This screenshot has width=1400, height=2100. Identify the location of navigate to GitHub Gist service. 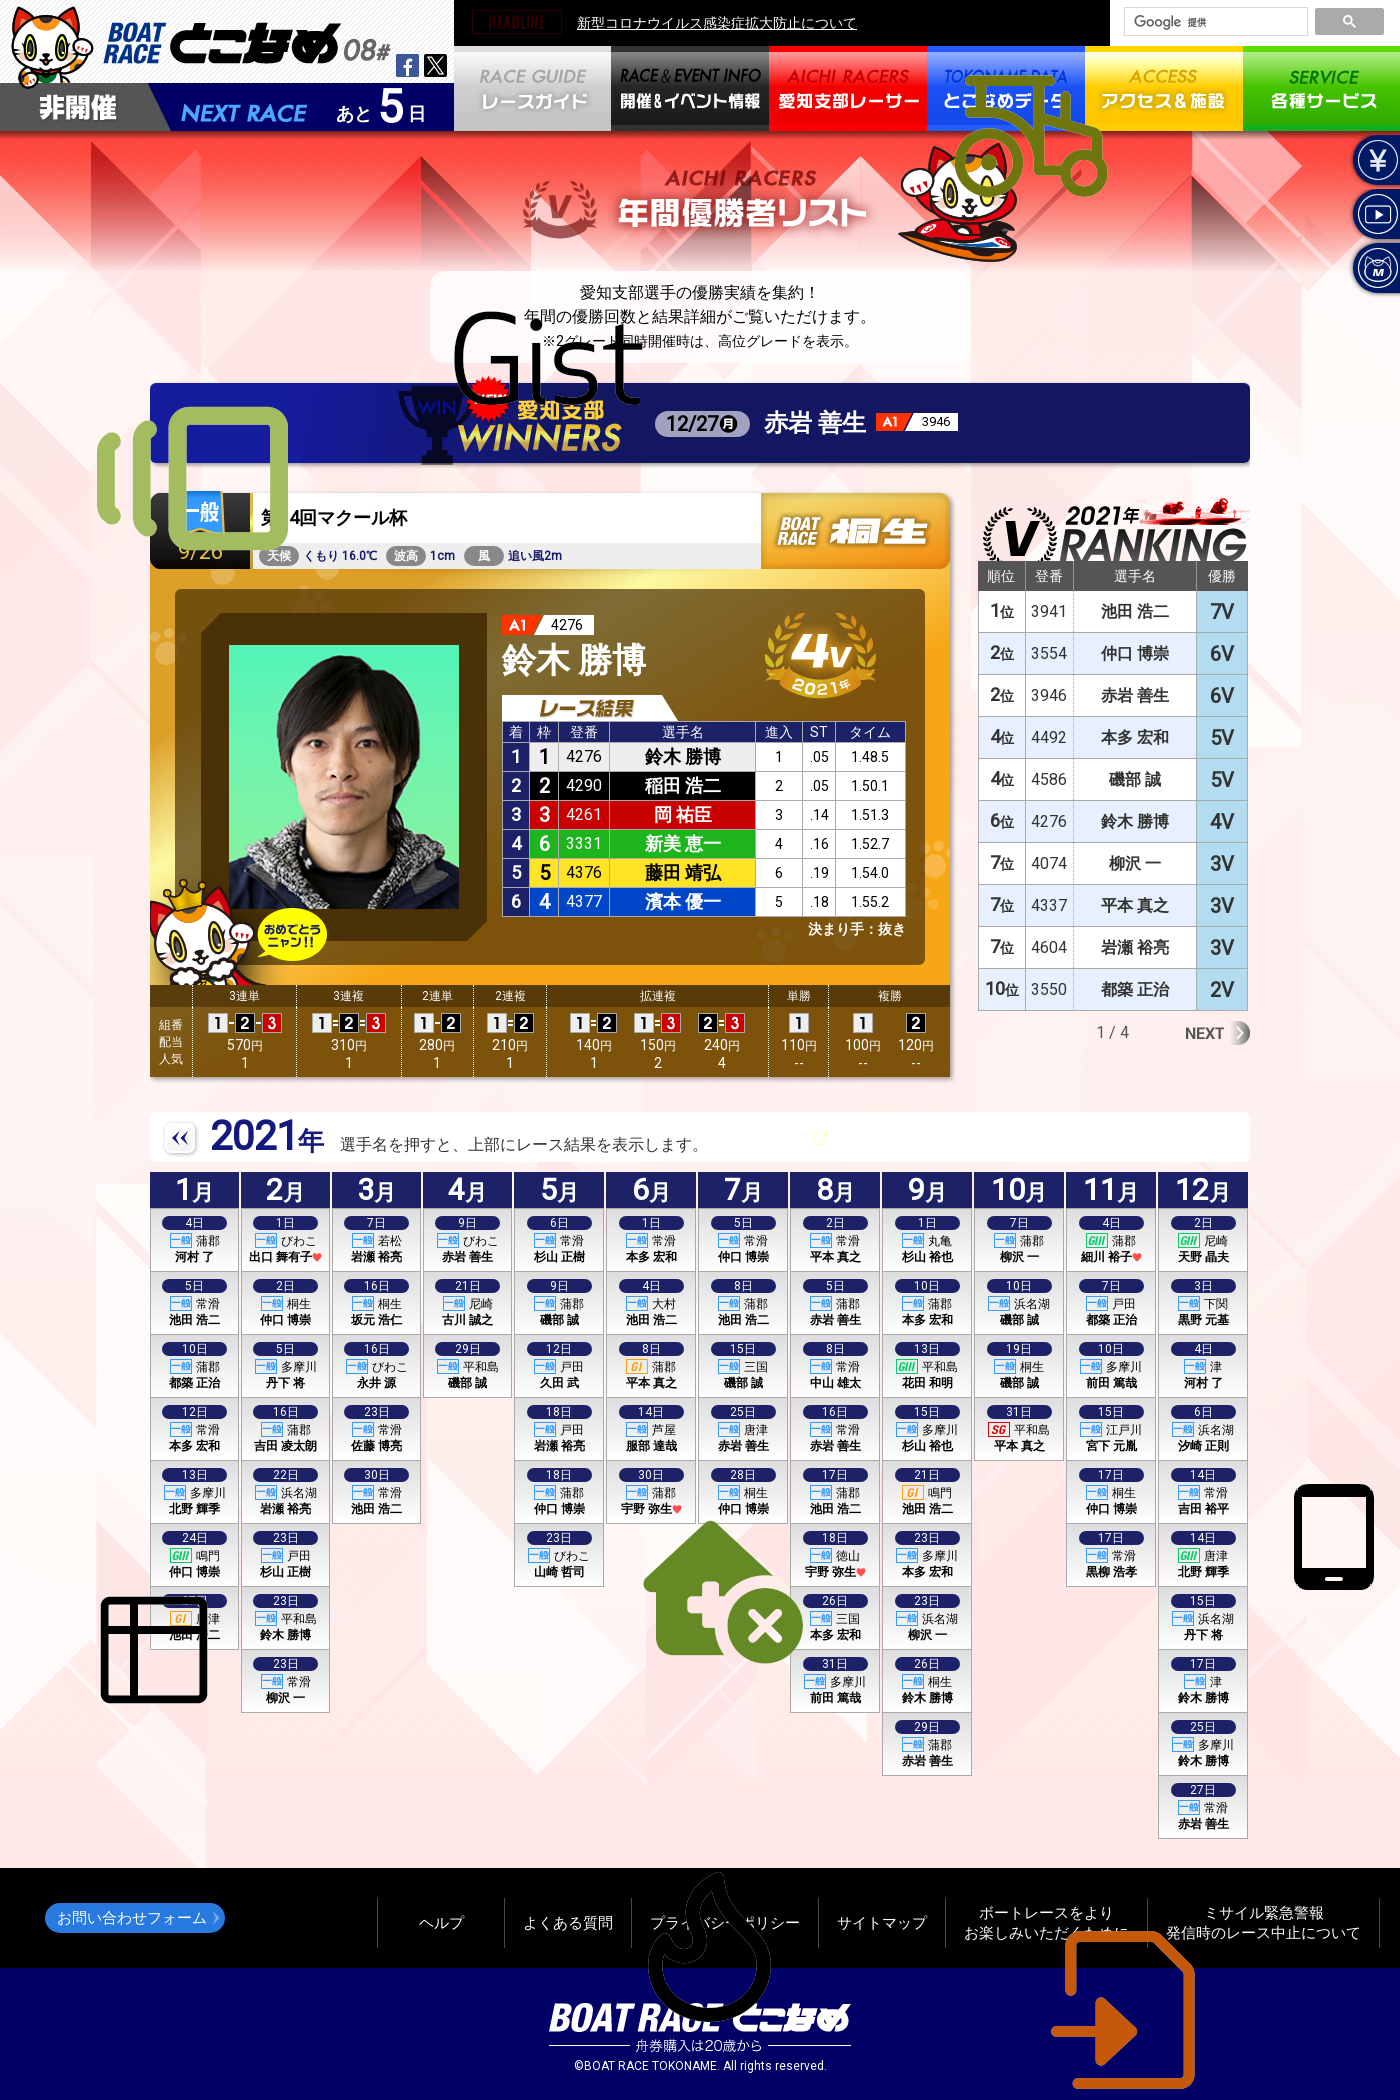
(552, 358).